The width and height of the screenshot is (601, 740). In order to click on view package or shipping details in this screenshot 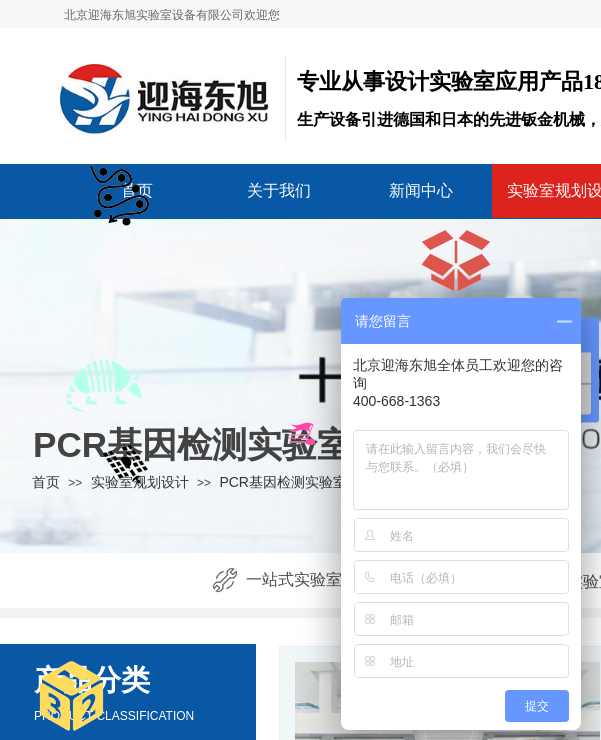, I will do `click(456, 261)`.